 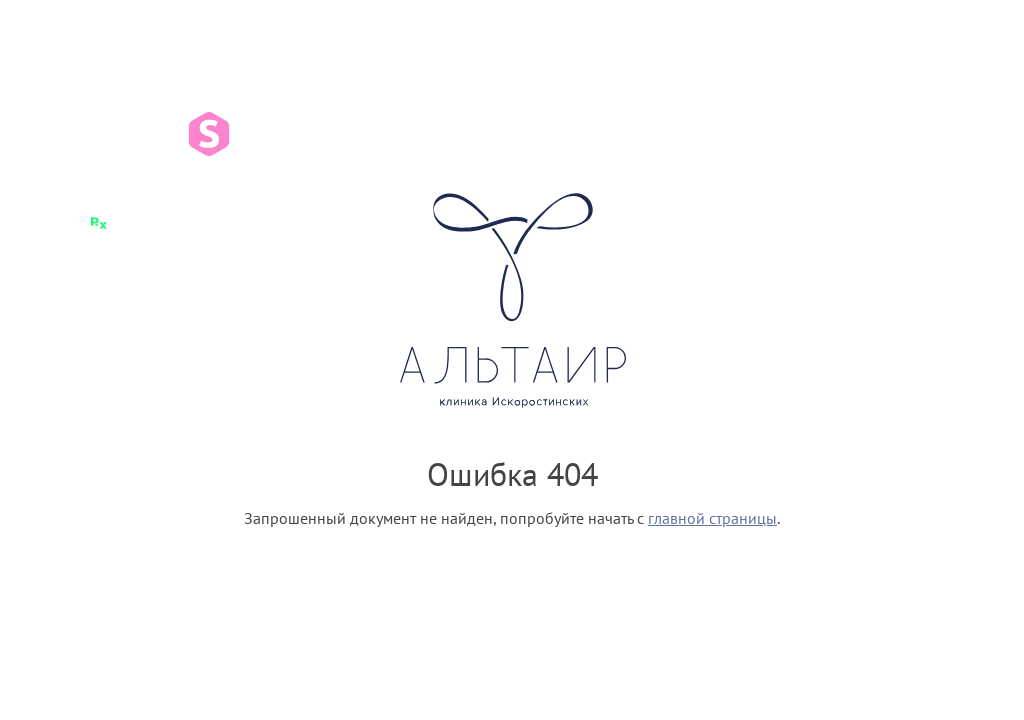 What do you see at coordinates (99, 223) in the screenshot?
I see `open Reactive Resume app` at bounding box center [99, 223].